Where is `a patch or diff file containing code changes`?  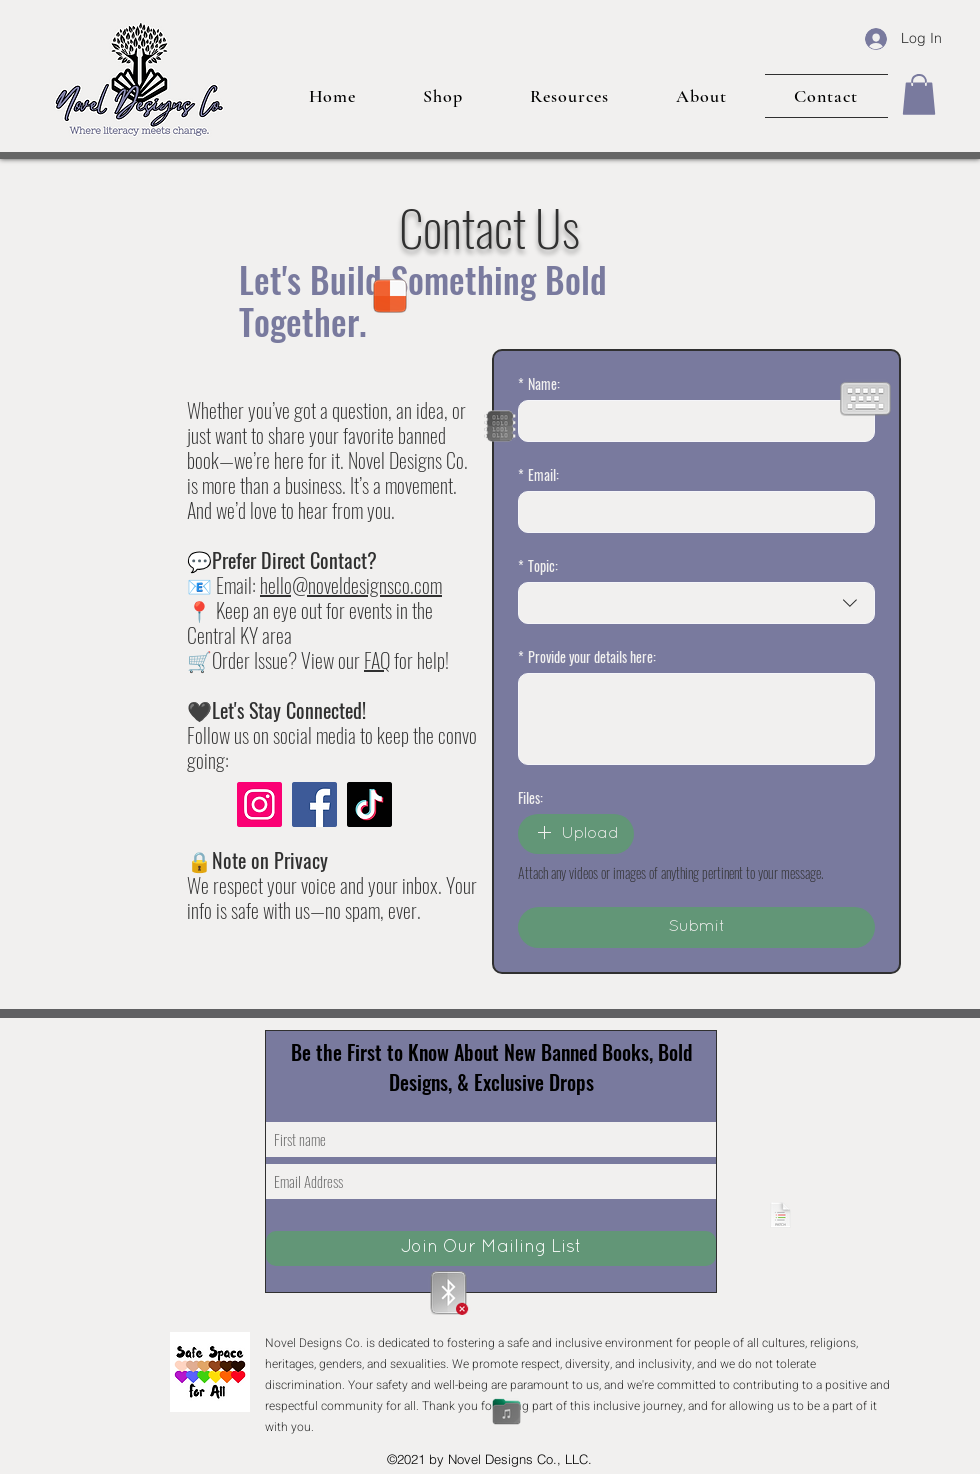 a patch or diff file containing code changes is located at coordinates (780, 1215).